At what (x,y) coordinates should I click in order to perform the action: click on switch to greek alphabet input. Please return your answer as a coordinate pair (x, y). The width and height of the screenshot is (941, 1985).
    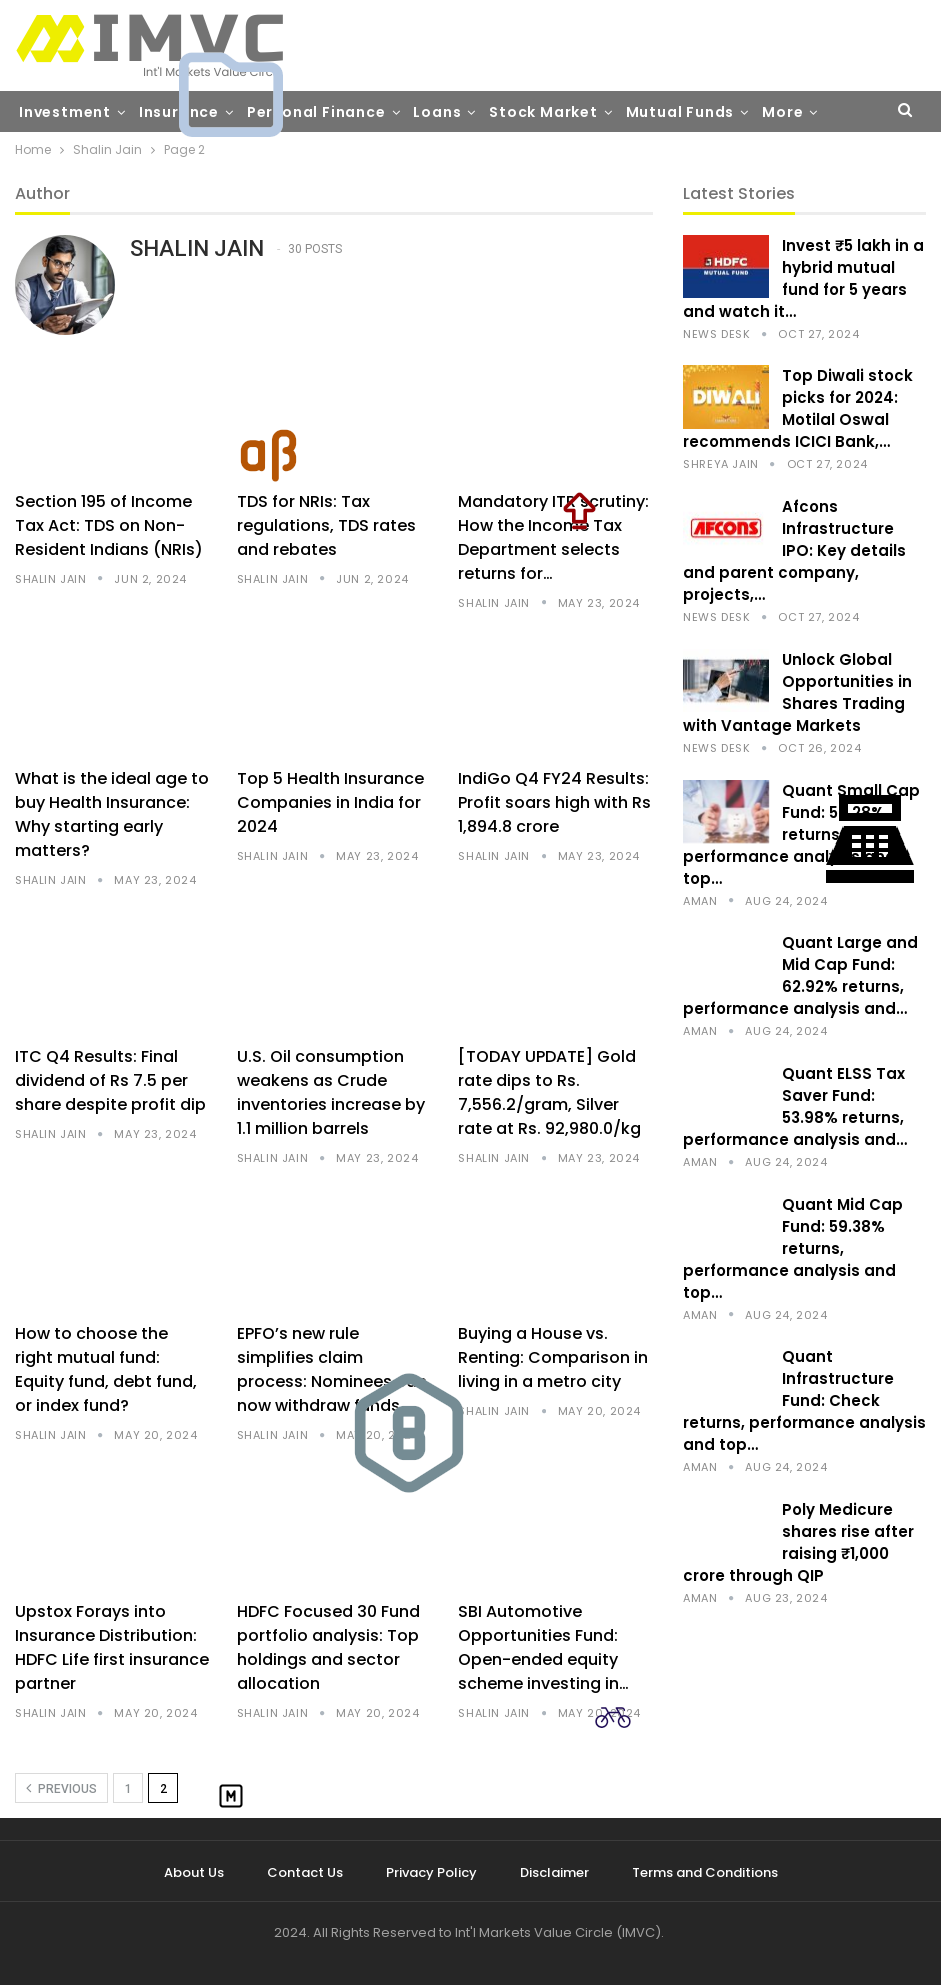
    Looking at the image, I should click on (268, 450).